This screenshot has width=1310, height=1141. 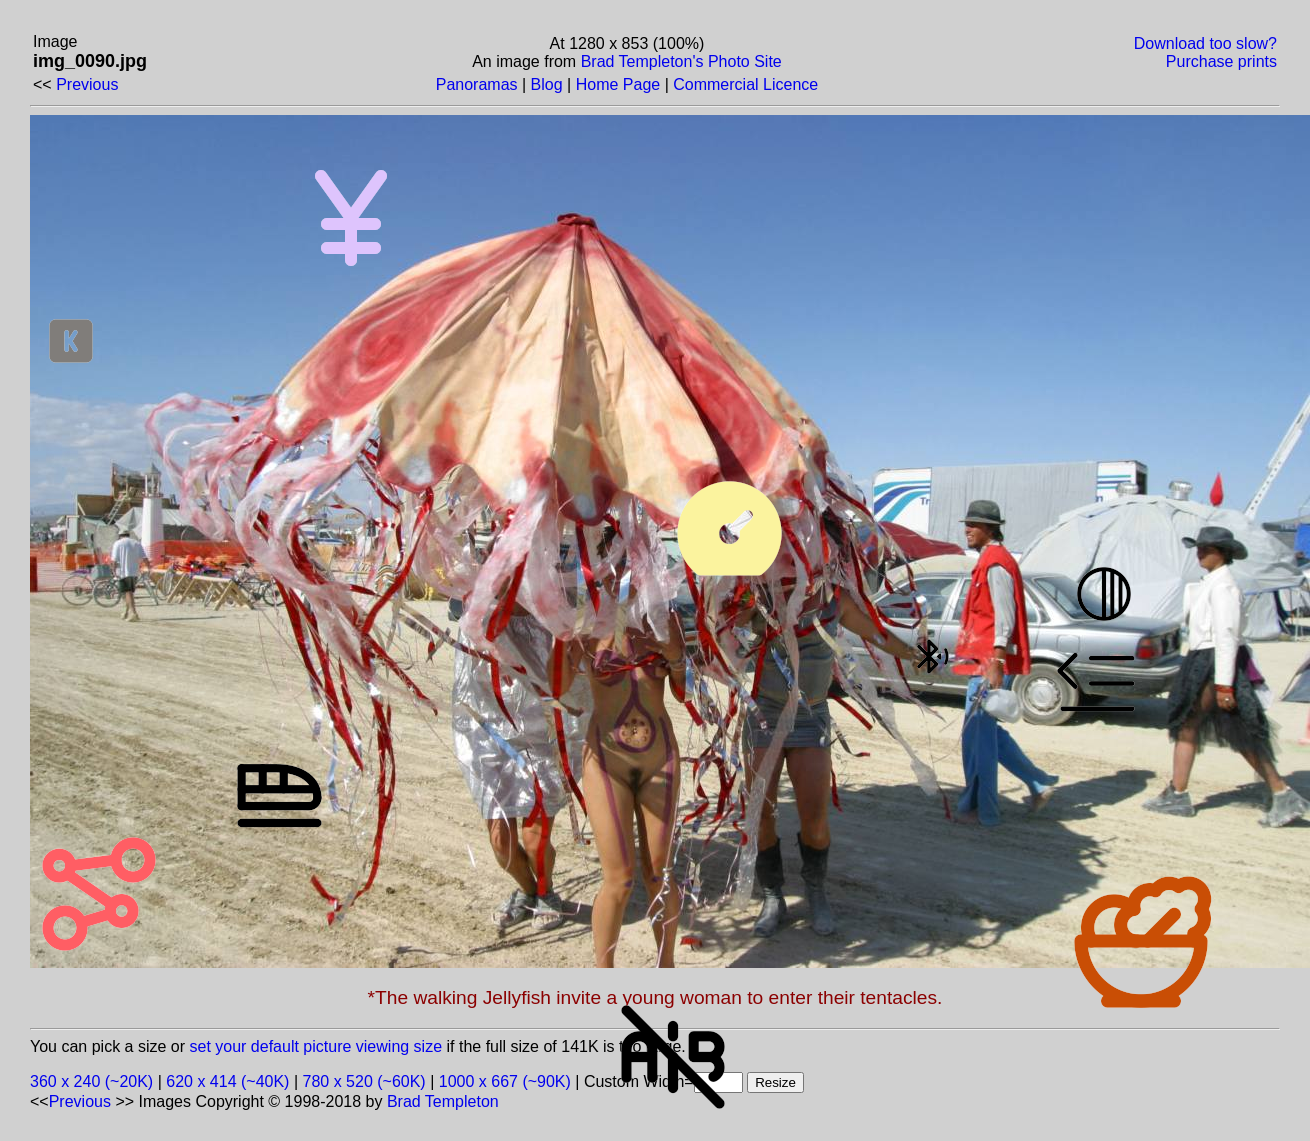 I want to click on view data point connections or relationships, so click(x=99, y=894).